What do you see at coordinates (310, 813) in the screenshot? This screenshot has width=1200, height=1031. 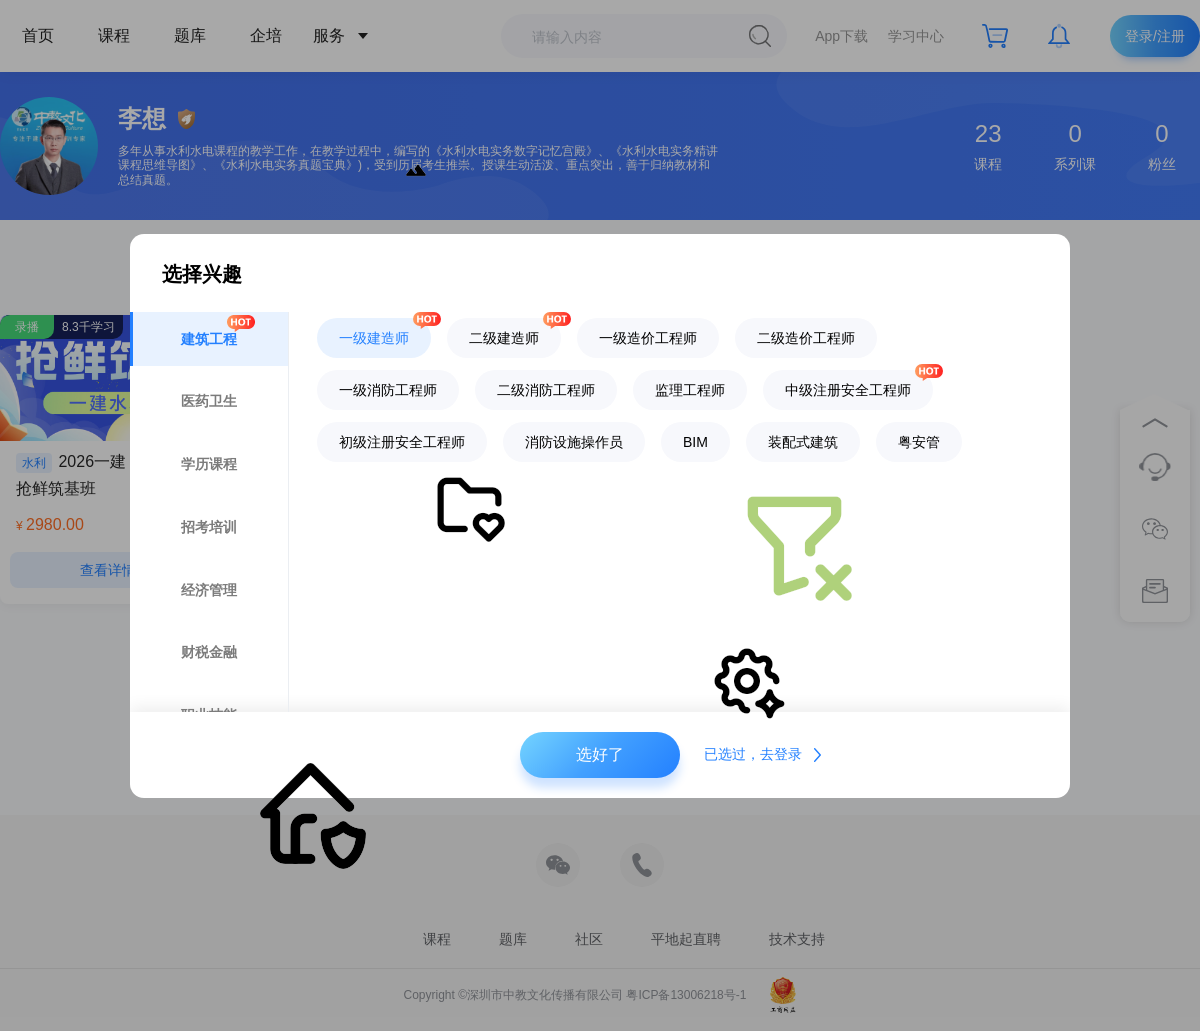 I see `home security settings` at bounding box center [310, 813].